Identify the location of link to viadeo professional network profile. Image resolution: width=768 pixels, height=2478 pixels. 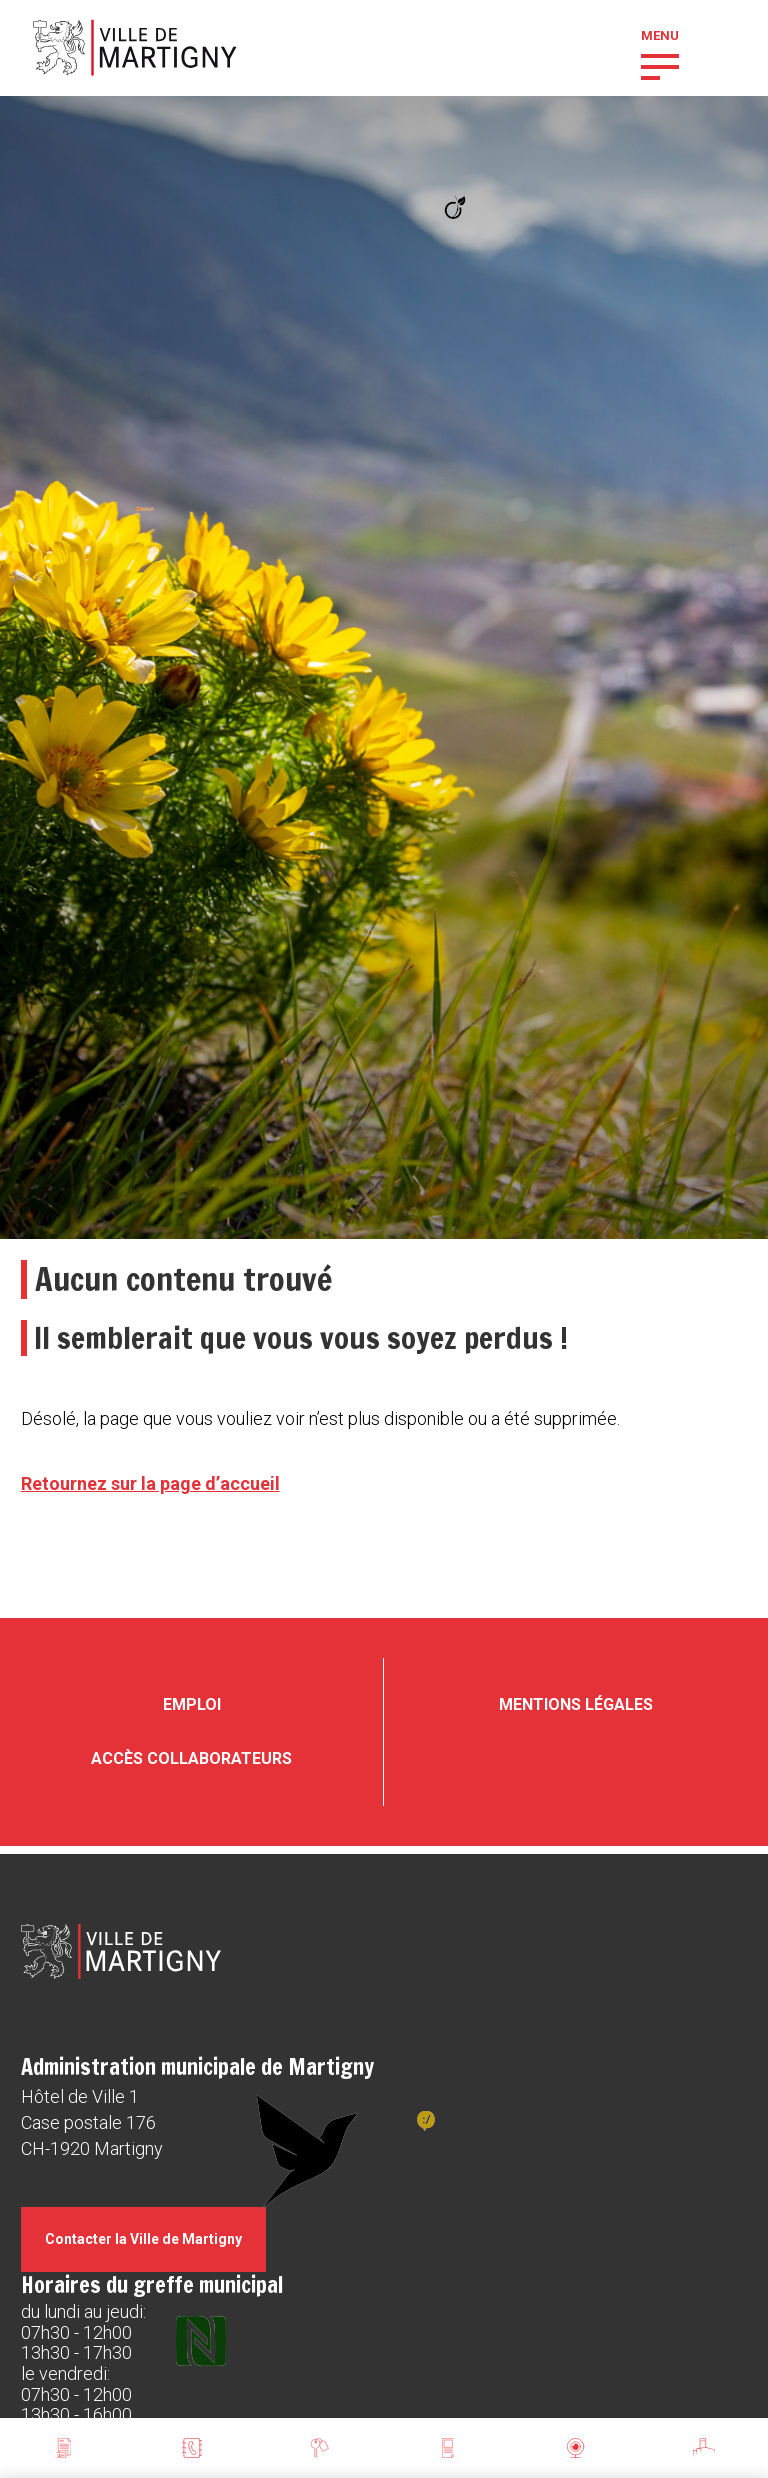
(455, 207).